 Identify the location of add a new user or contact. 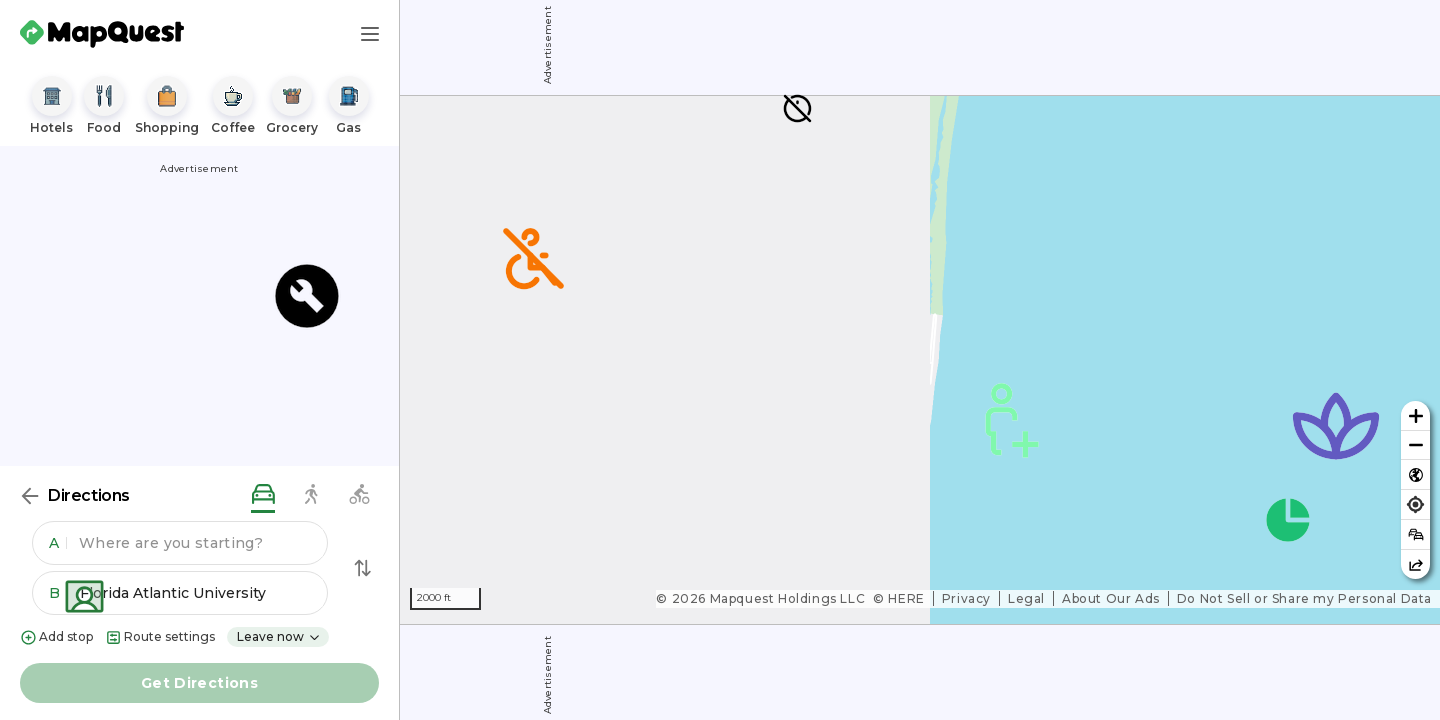
(1001, 420).